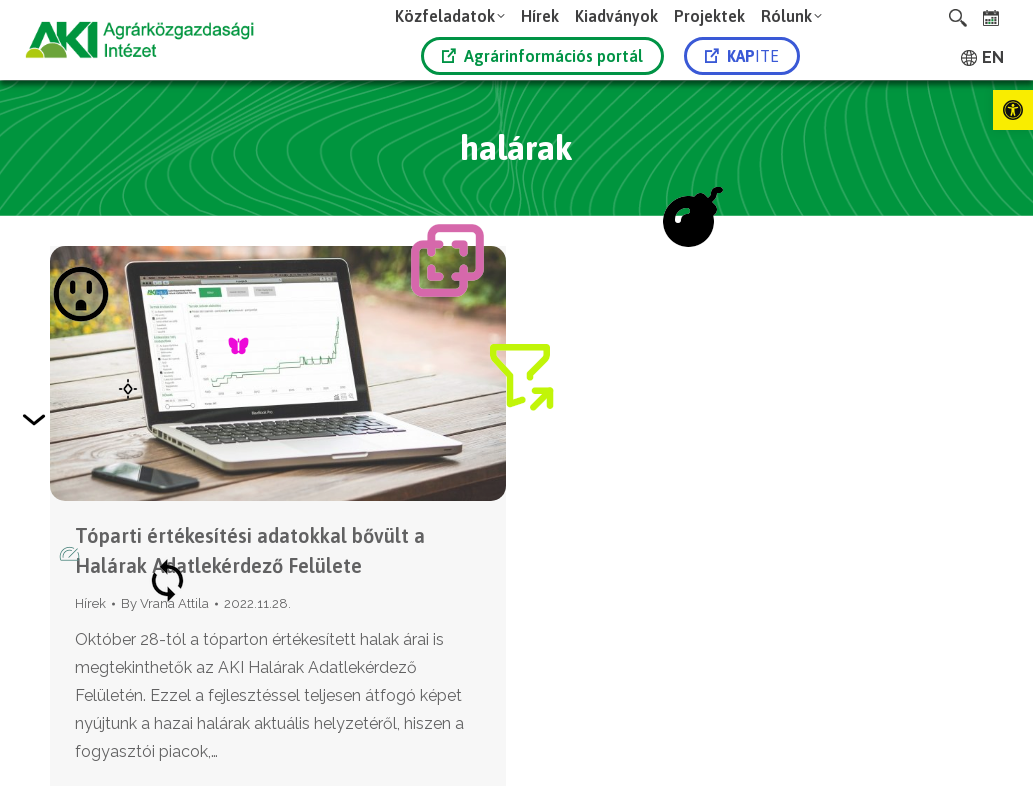 The height and width of the screenshot is (786, 1033). I want to click on align keyframe to center of timeline, so click(128, 389).